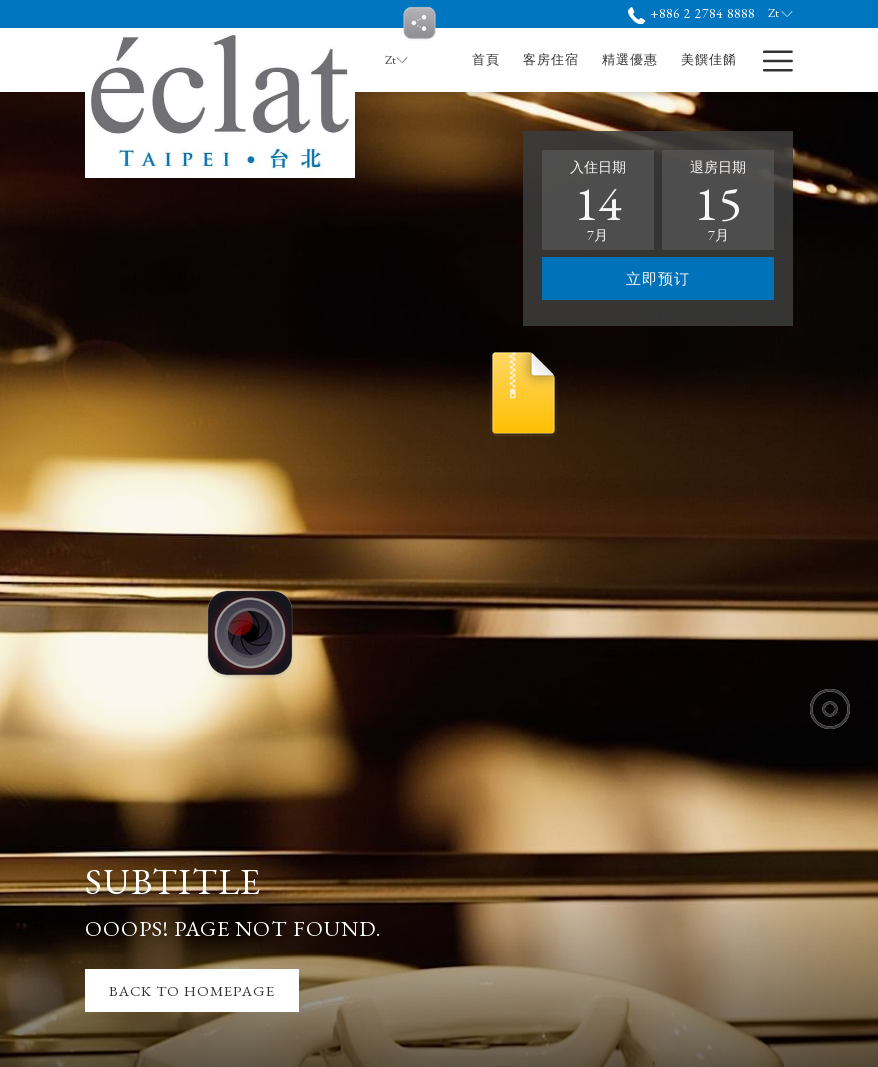 This screenshot has height=1067, width=878. I want to click on open network sharing preferences, so click(419, 23).